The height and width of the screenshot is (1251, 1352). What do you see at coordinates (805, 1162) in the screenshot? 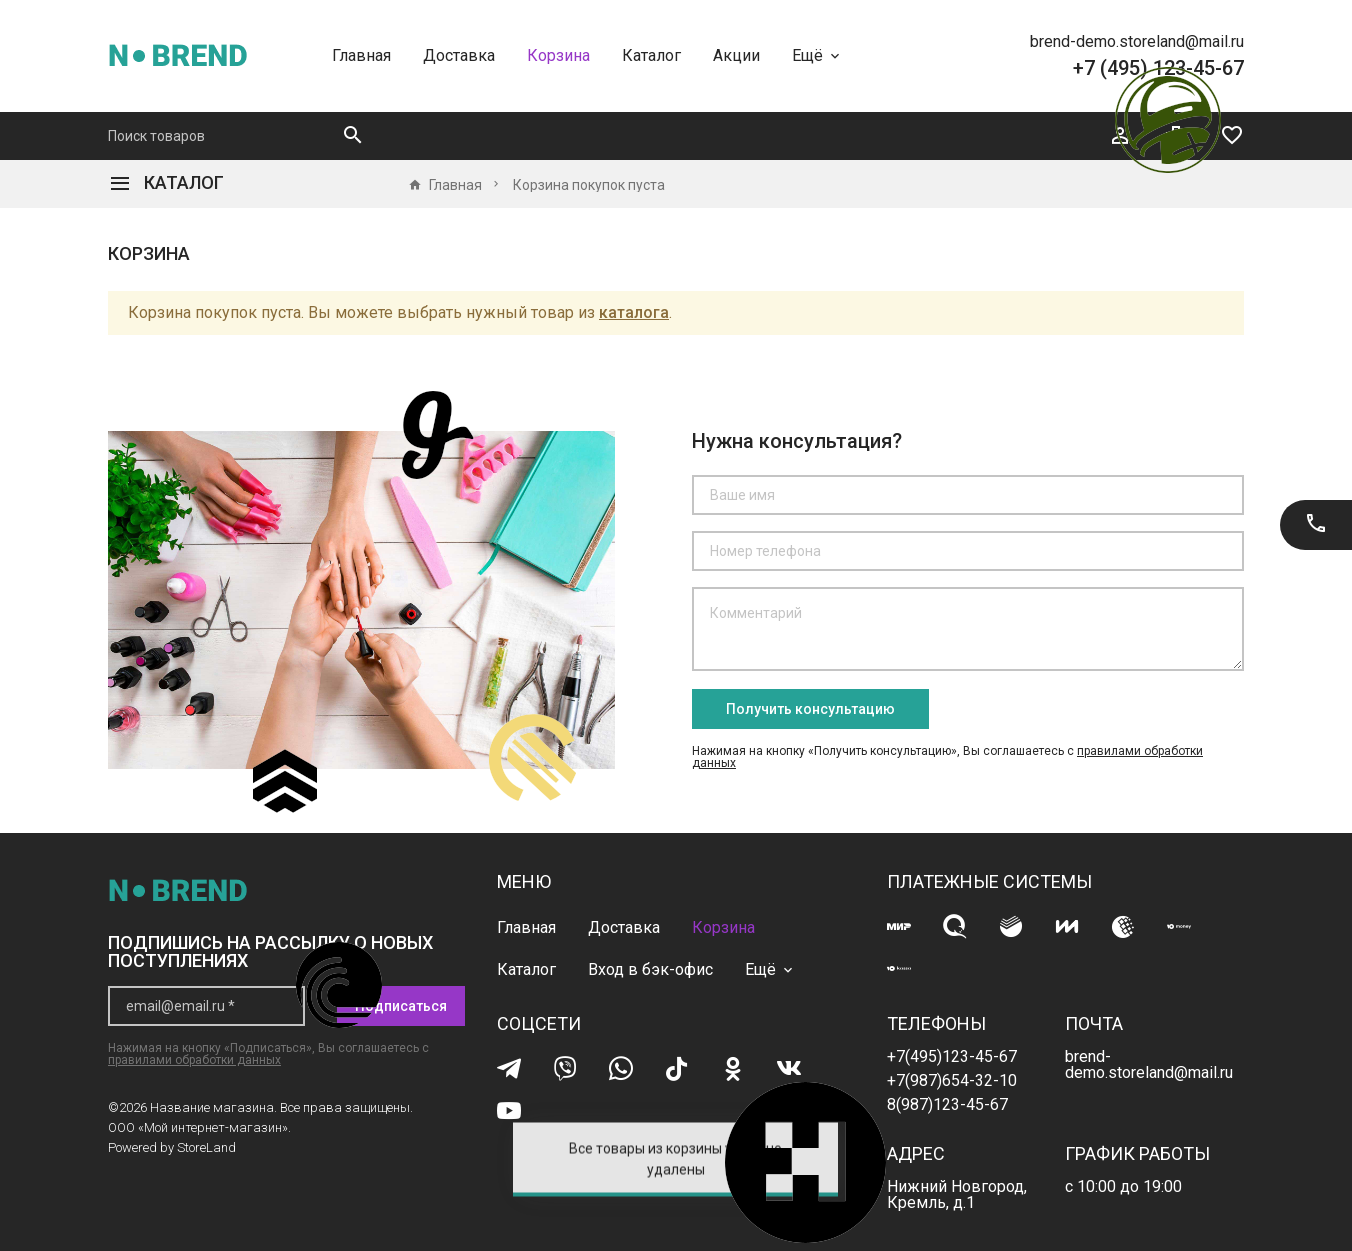
I see `open the Crehana app` at bounding box center [805, 1162].